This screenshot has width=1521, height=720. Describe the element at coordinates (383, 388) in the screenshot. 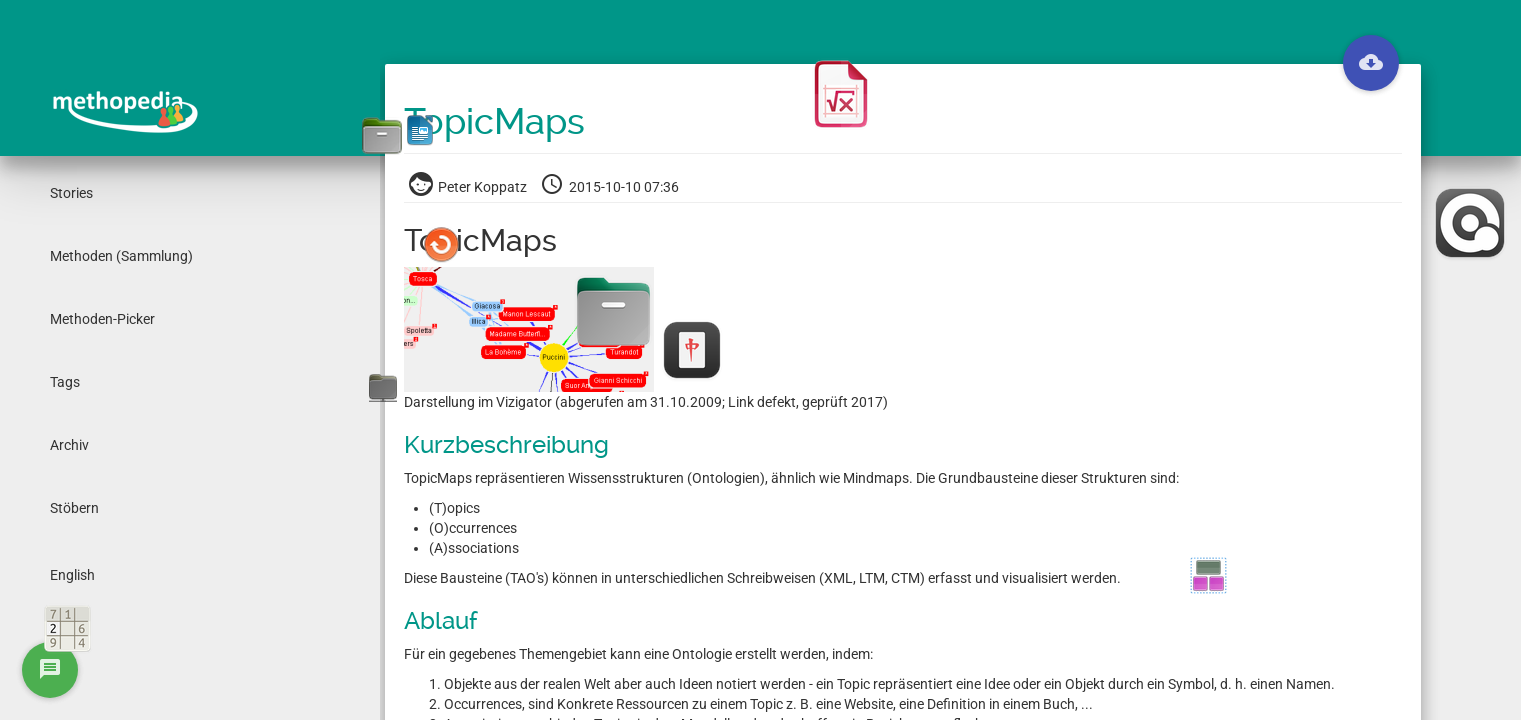

I see `access files stored on a remote server` at that location.